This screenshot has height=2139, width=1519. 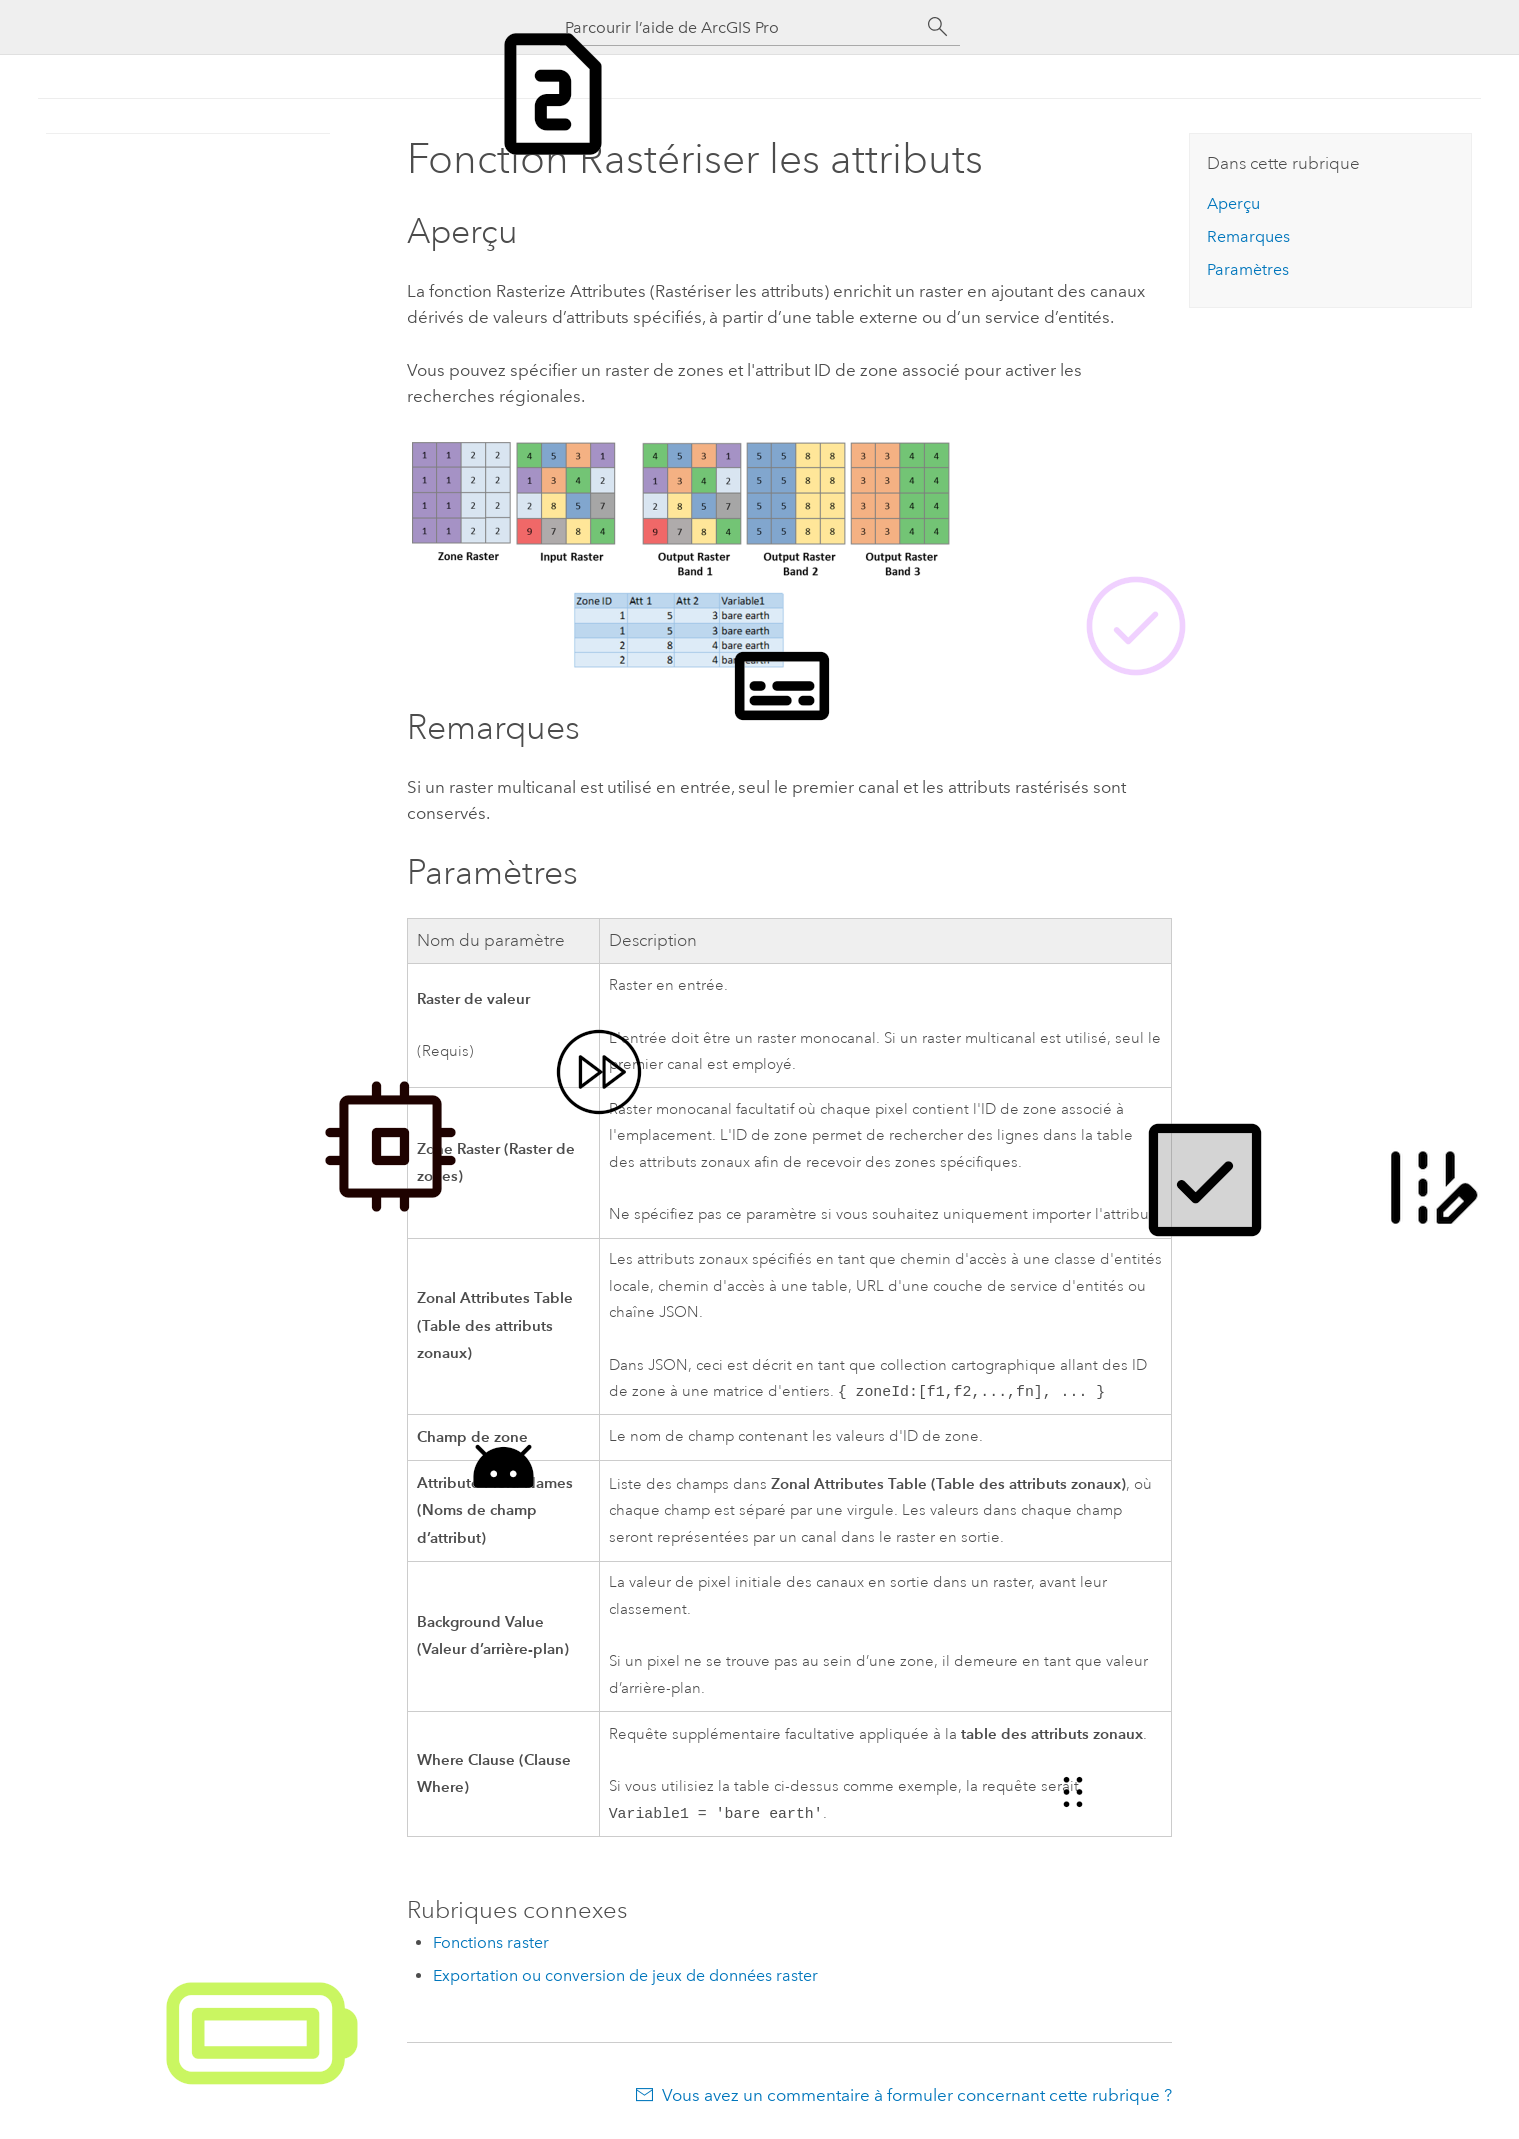 I want to click on enable or disable subtitles, so click(x=782, y=686).